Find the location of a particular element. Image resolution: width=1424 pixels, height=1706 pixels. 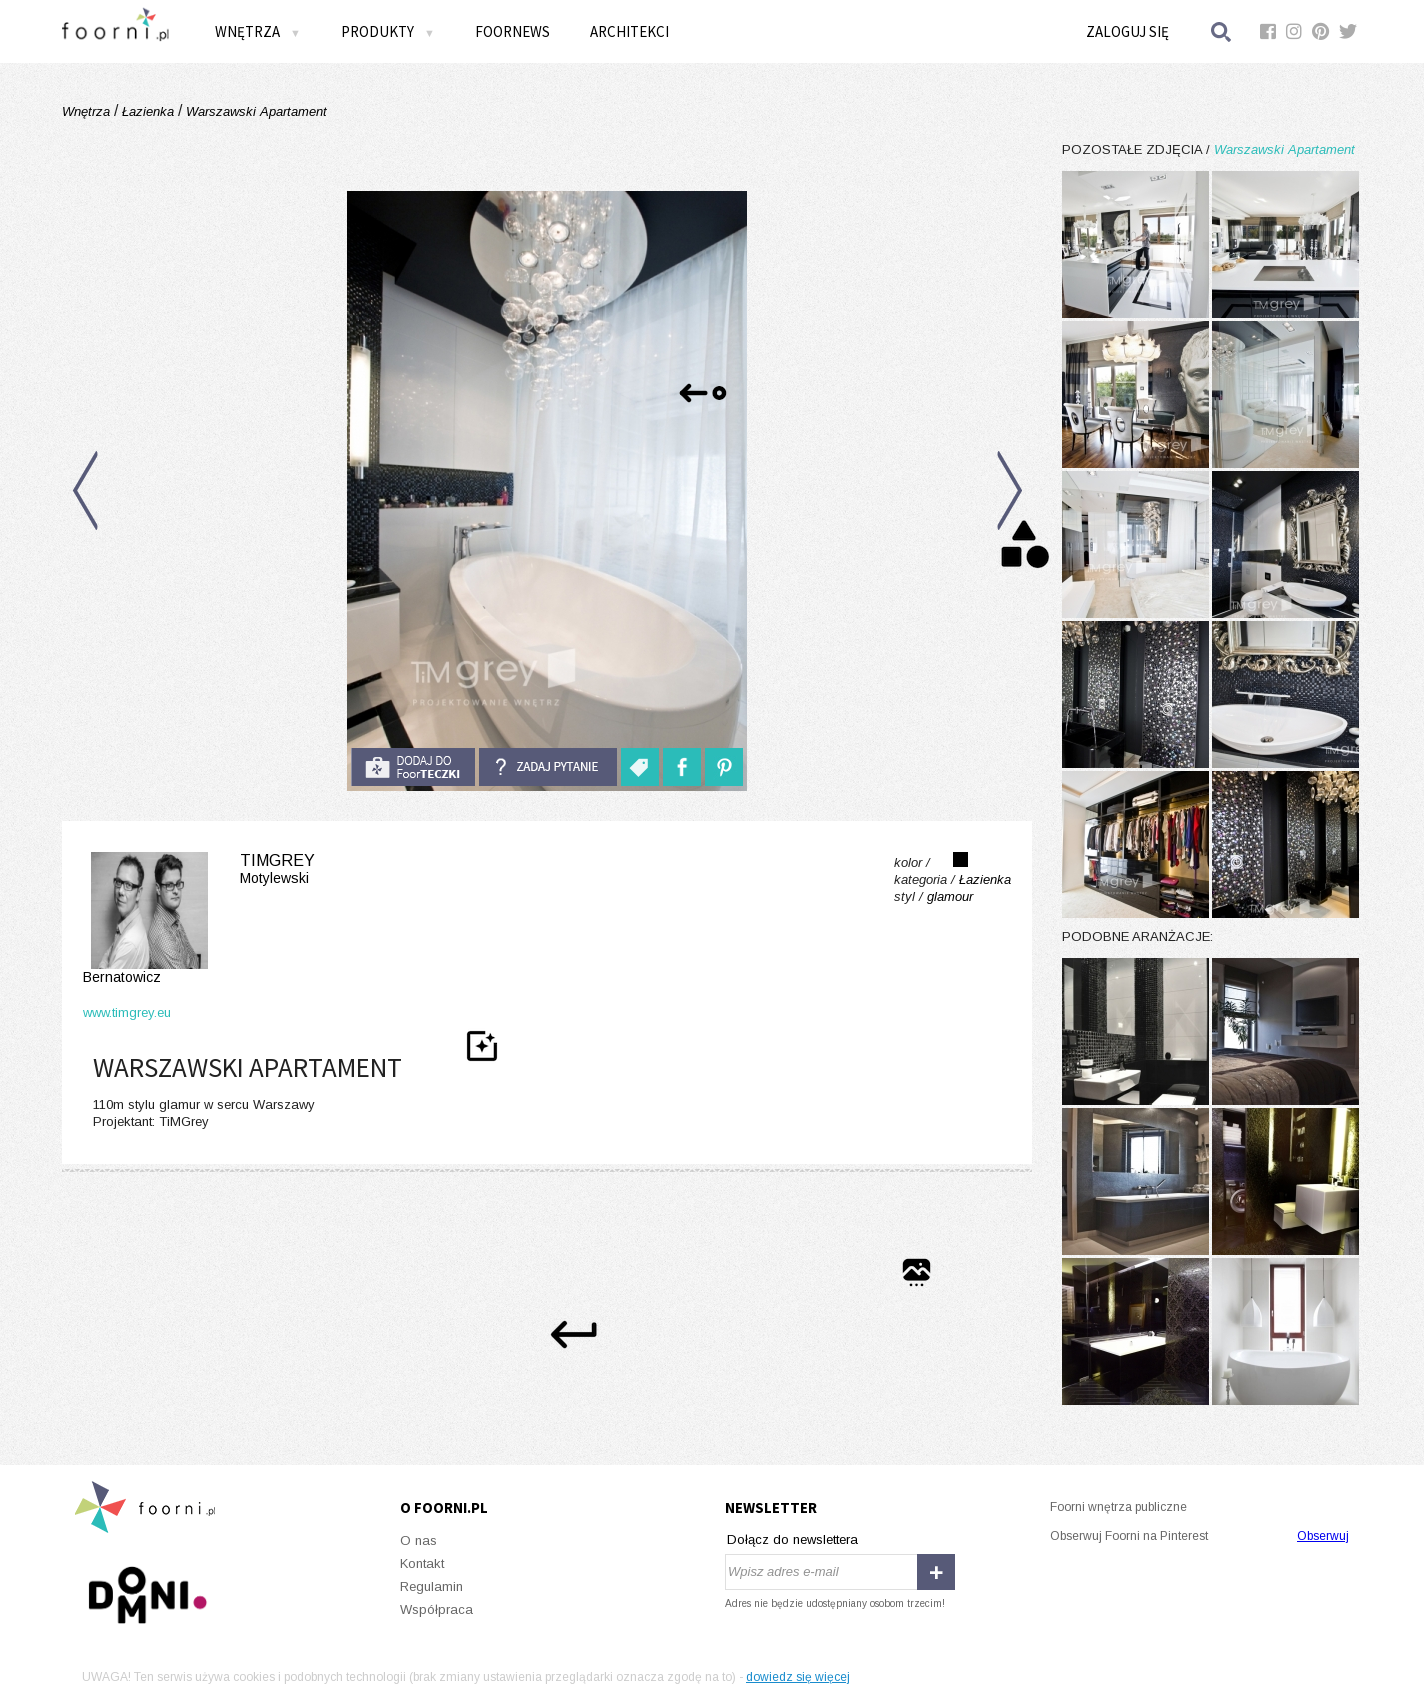

browse or filter by category is located at coordinates (1024, 543).